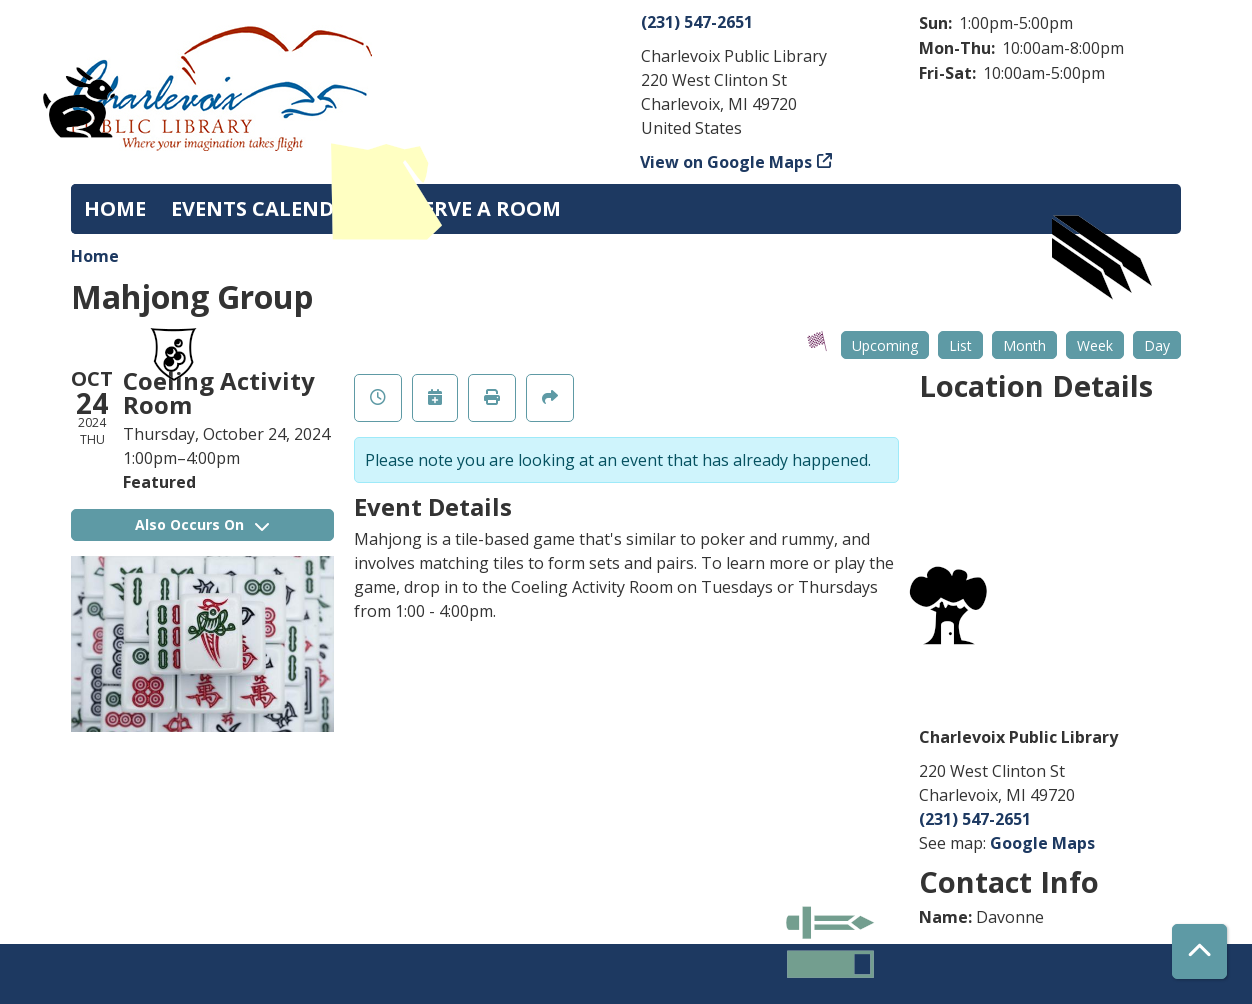  I want to click on indicates rabbit or bunny-related content, so click(79, 103).